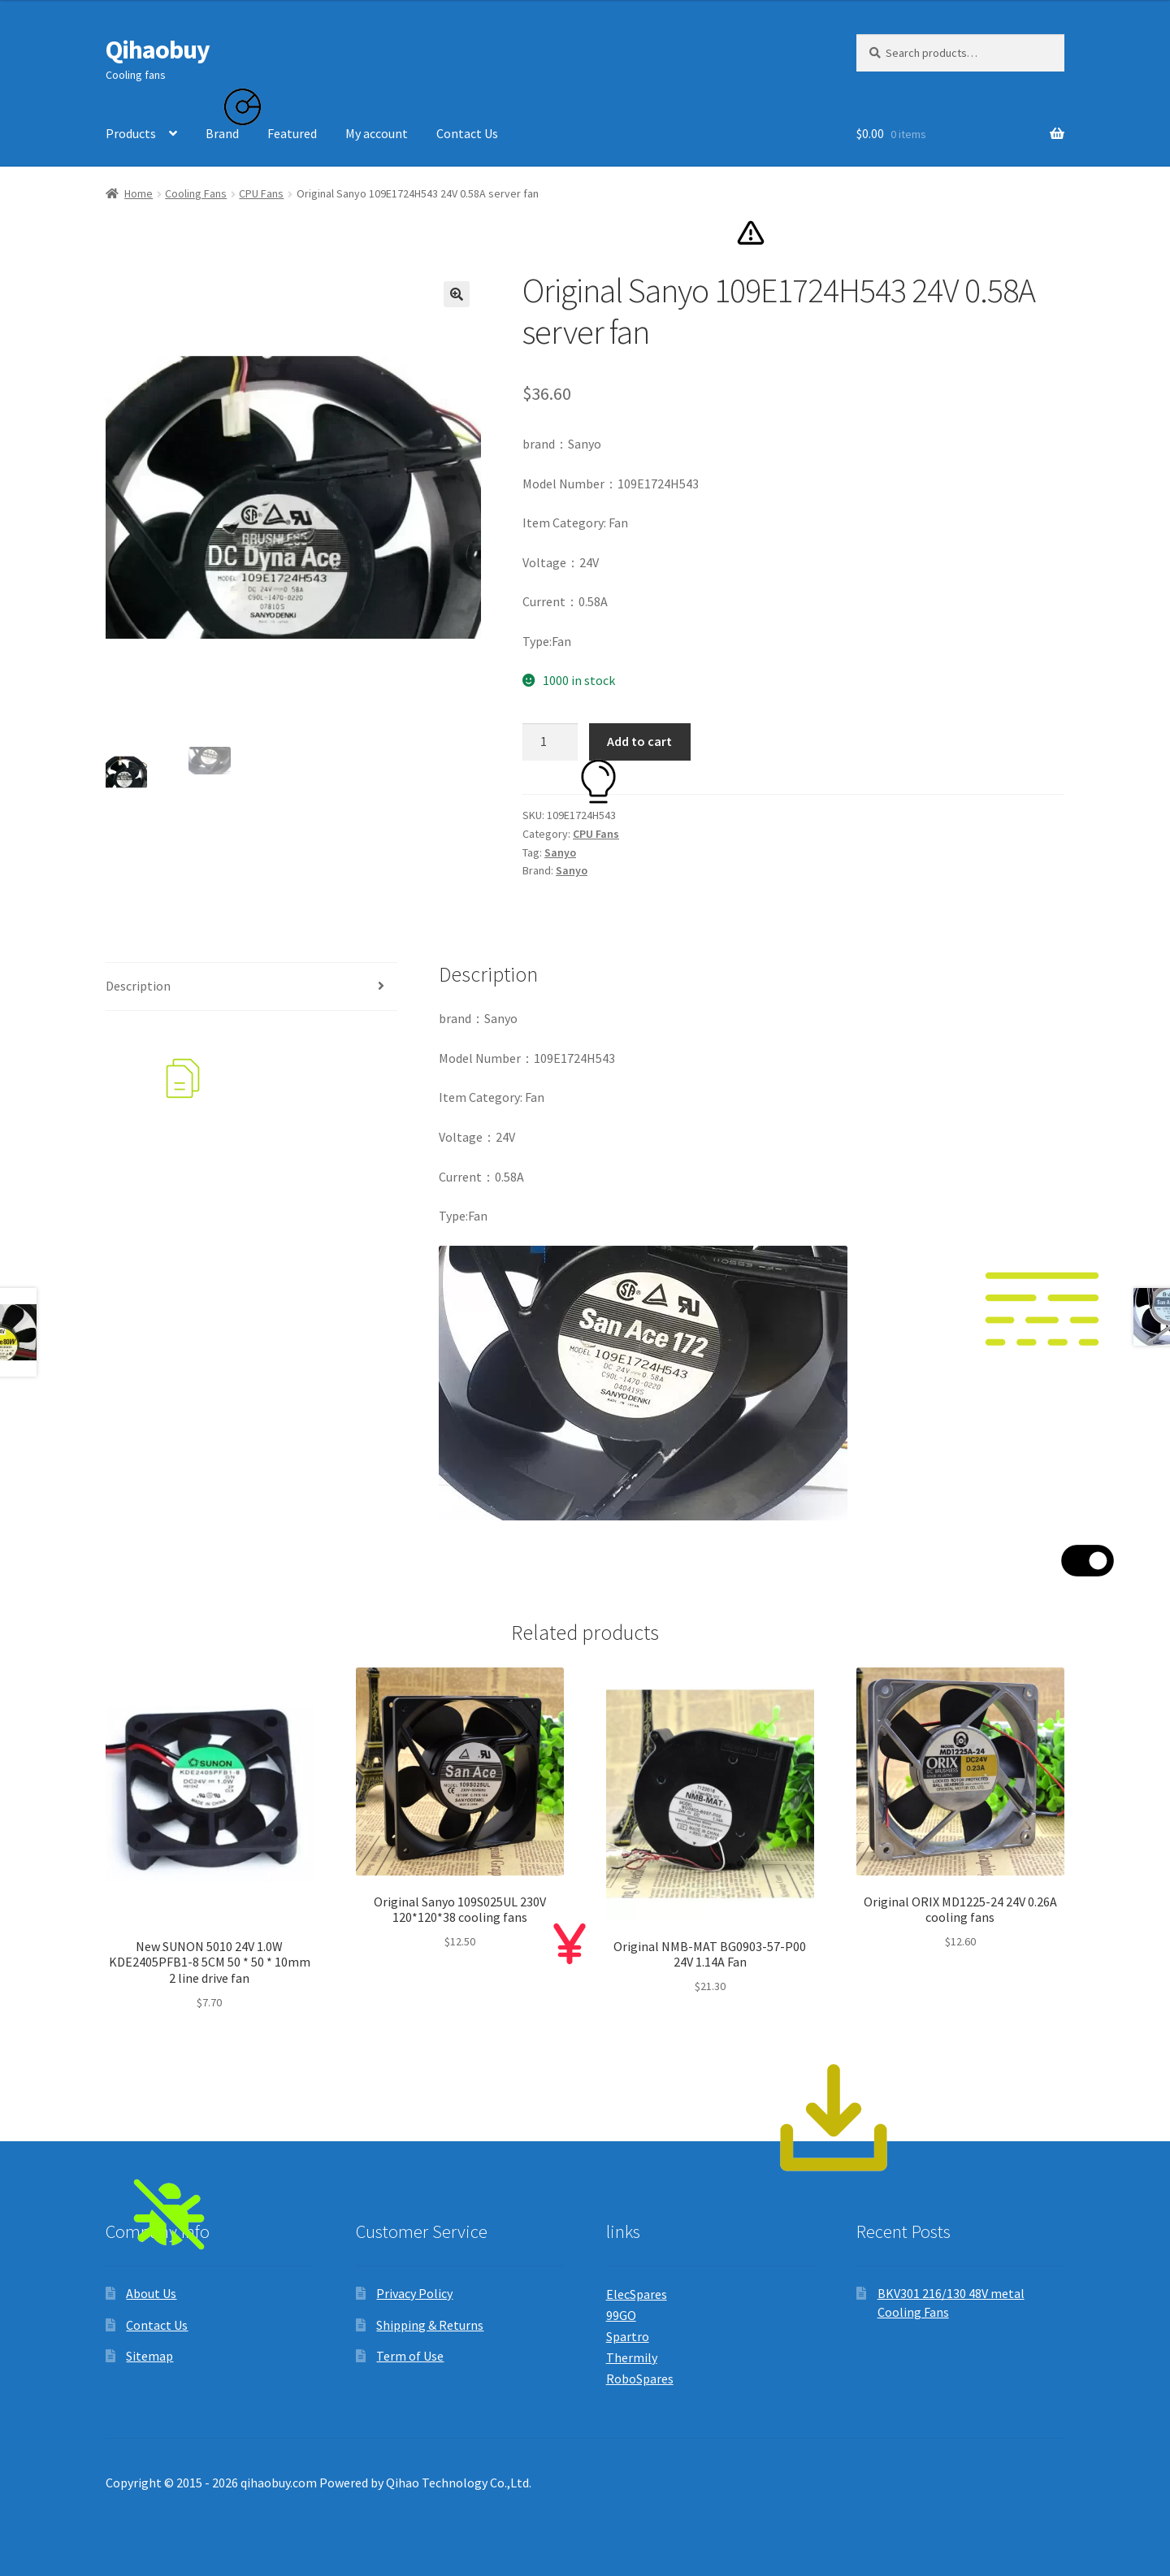 Image resolution: width=1170 pixels, height=2576 pixels. Describe the element at coordinates (183, 1078) in the screenshot. I see `view all documents` at that location.